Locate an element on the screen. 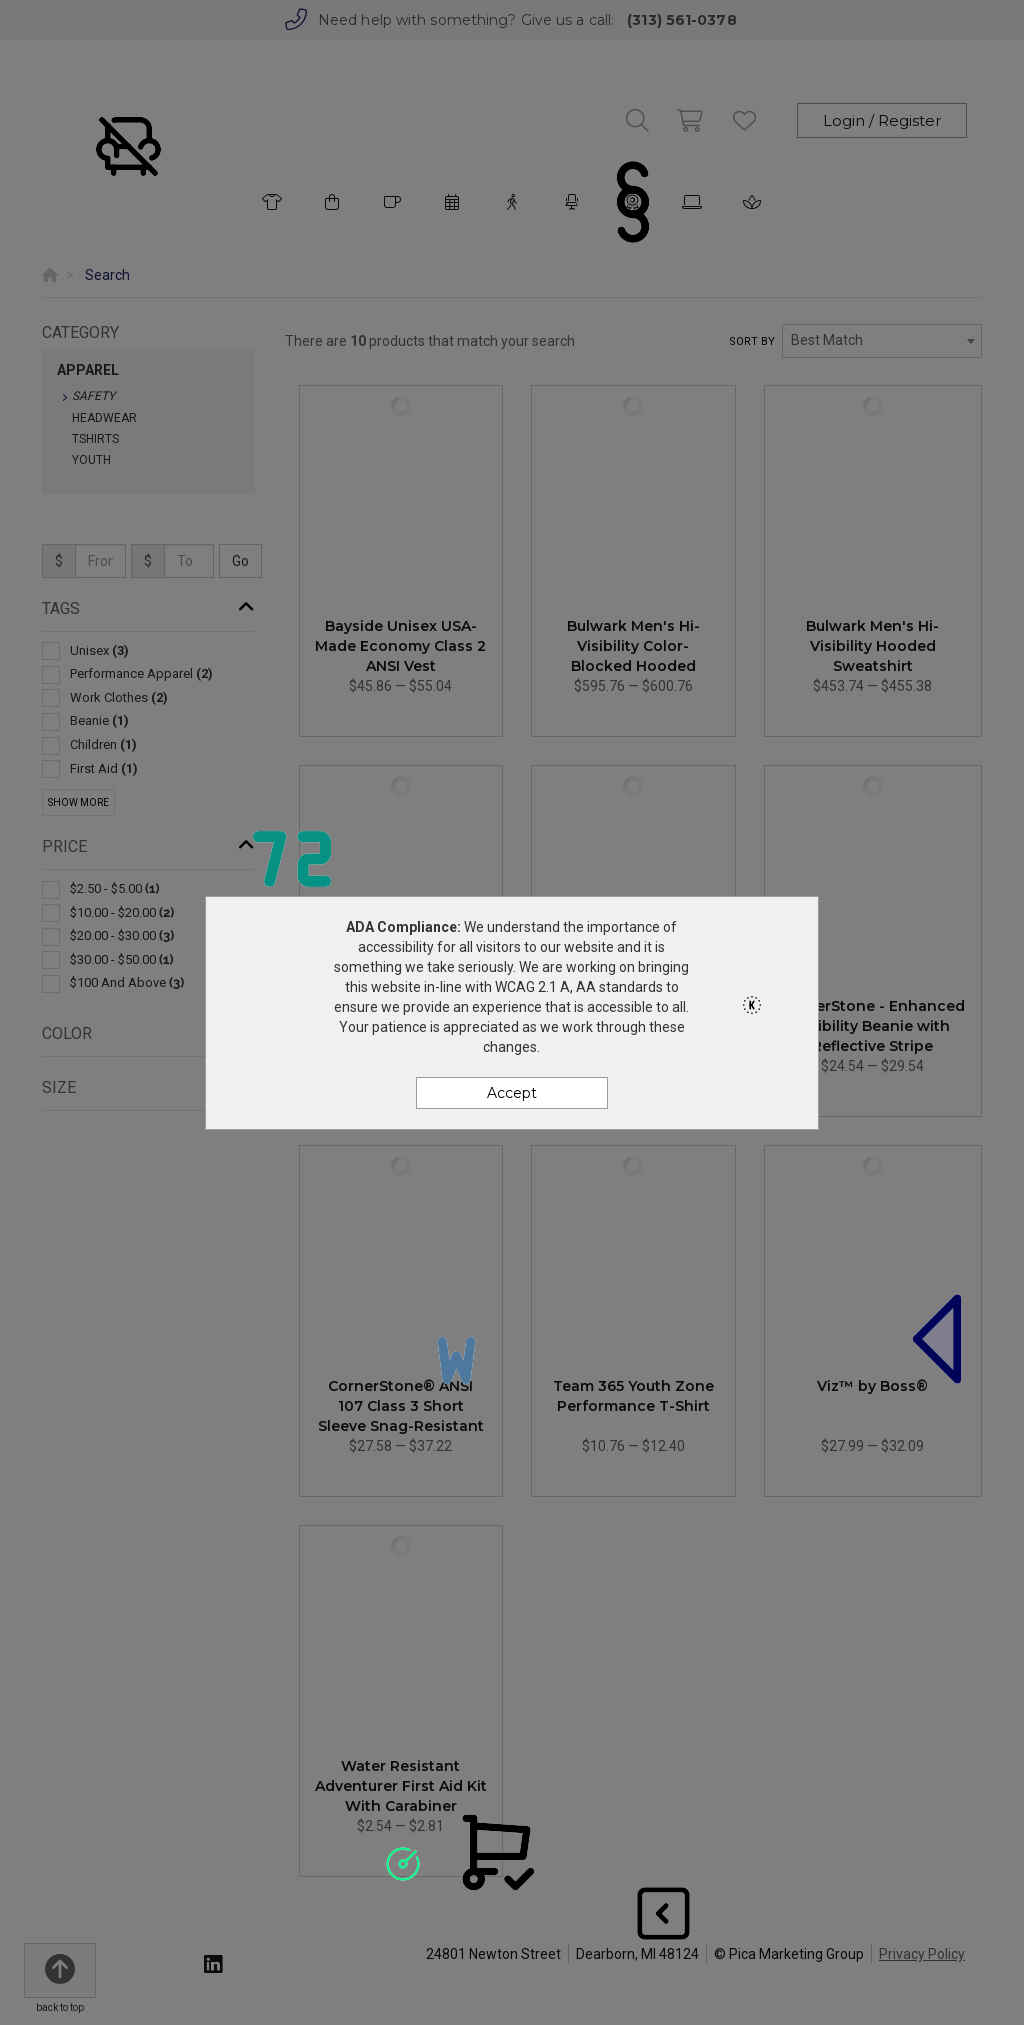  indicates a word or text-related feature is located at coordinates (456, 1360).